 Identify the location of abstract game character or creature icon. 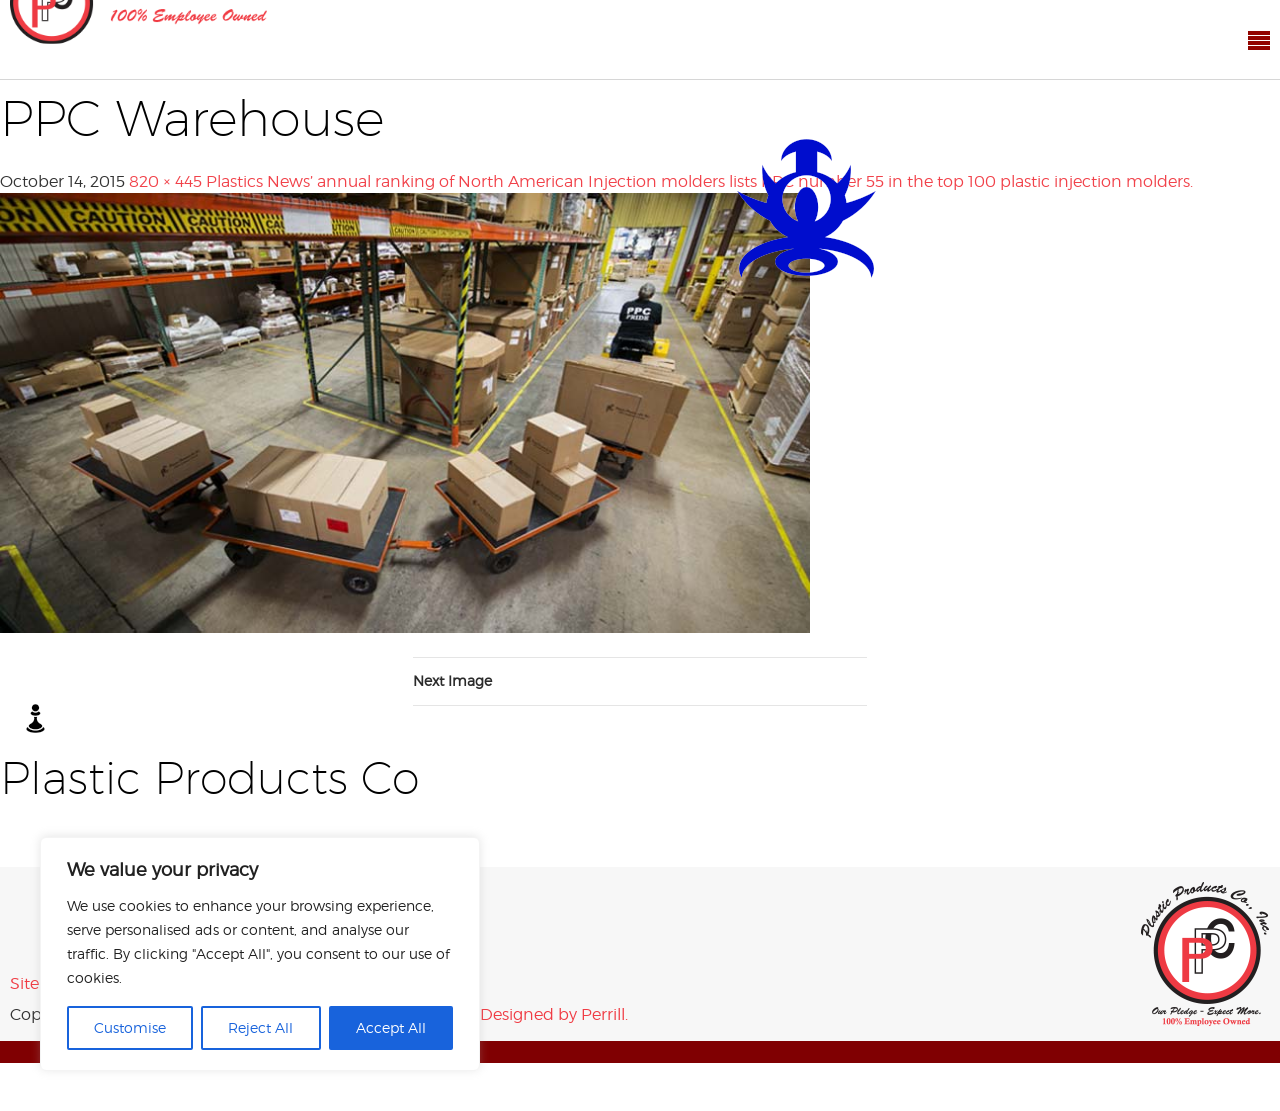
(806, 208).